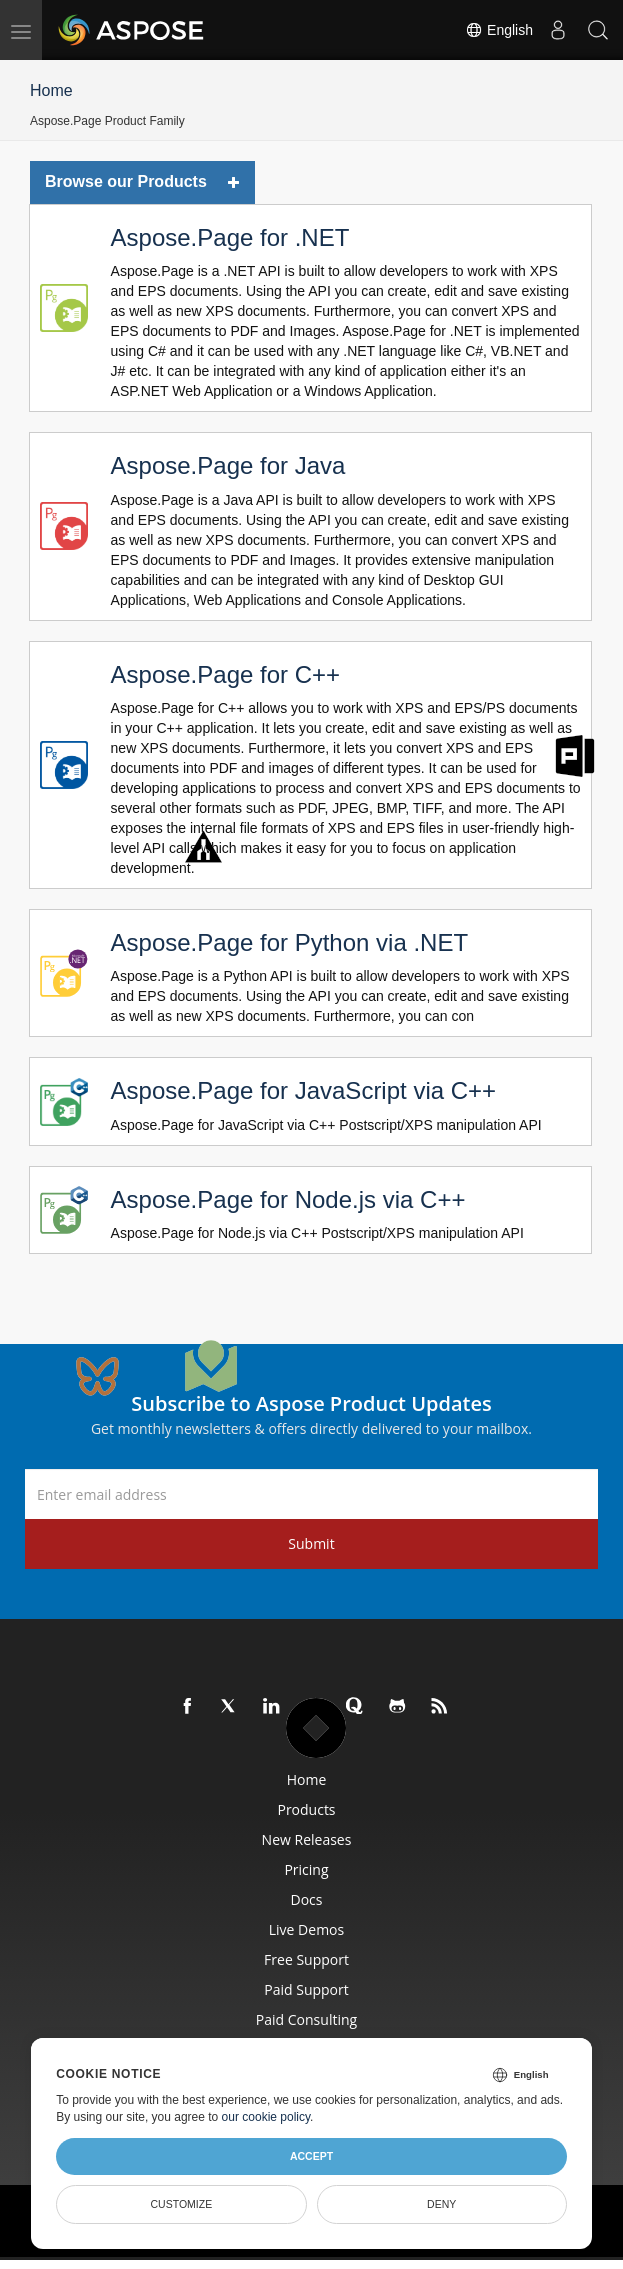 The image size is (623, 2269). Describe the element at coordinates (575, 756) in the screenshot. I see `open a PowerPoint presentation file` at that location.